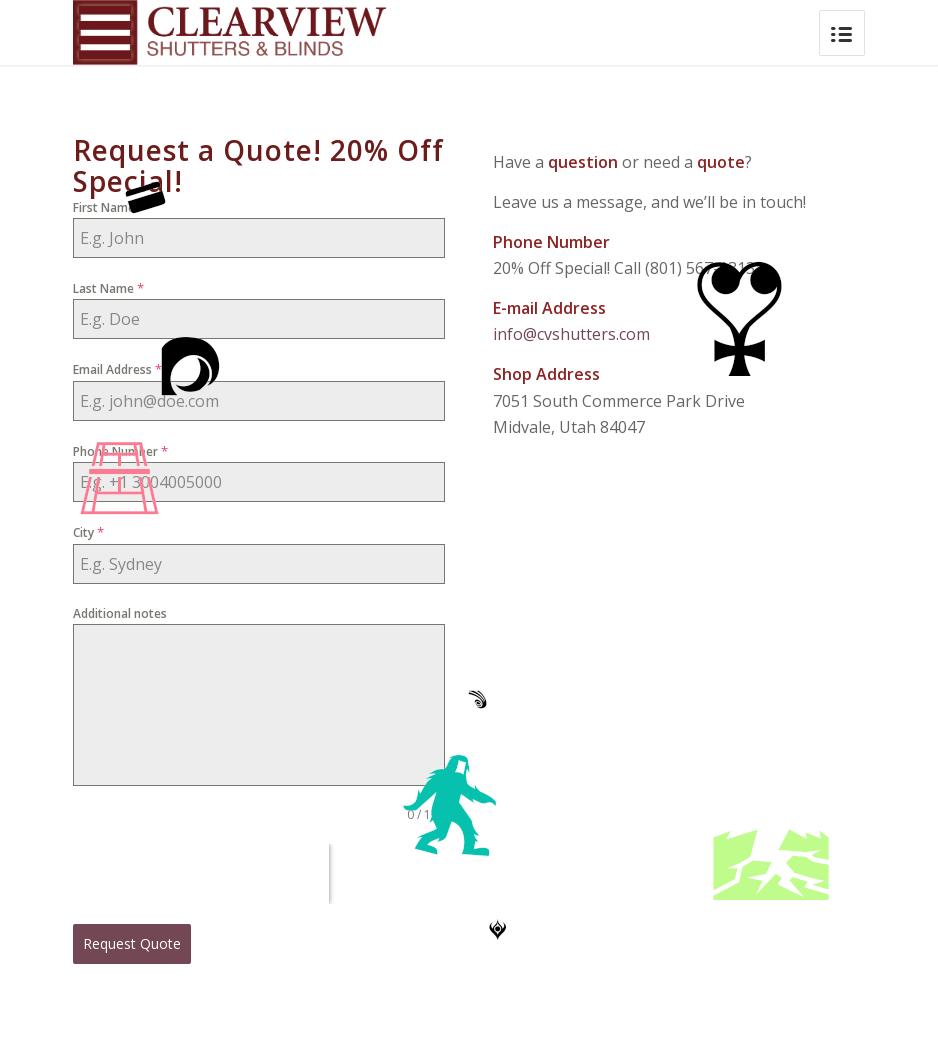 This screenshot has height=1053, width=938. Describe the element at coordinates (145, 197) in the screenshot. I see `swipe or tap your card to pay` at that location.